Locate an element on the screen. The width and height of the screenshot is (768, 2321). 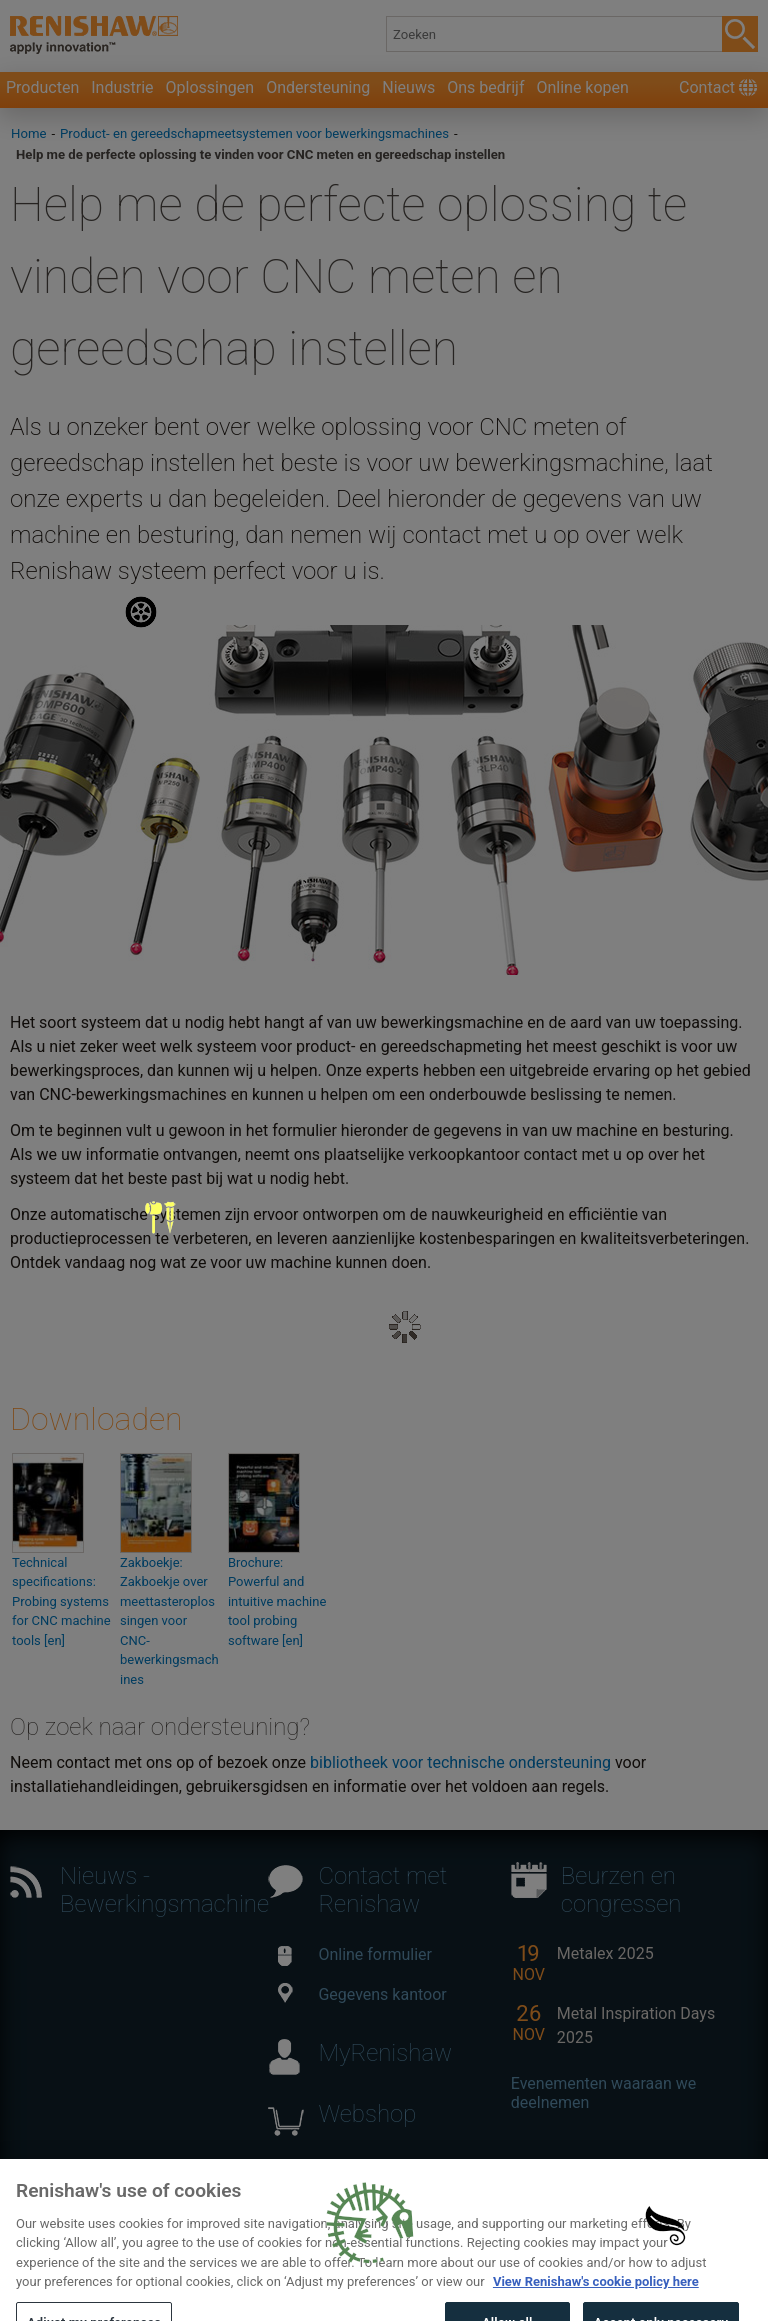
indicates natural or organic content is located at coordinates (665, 2225).